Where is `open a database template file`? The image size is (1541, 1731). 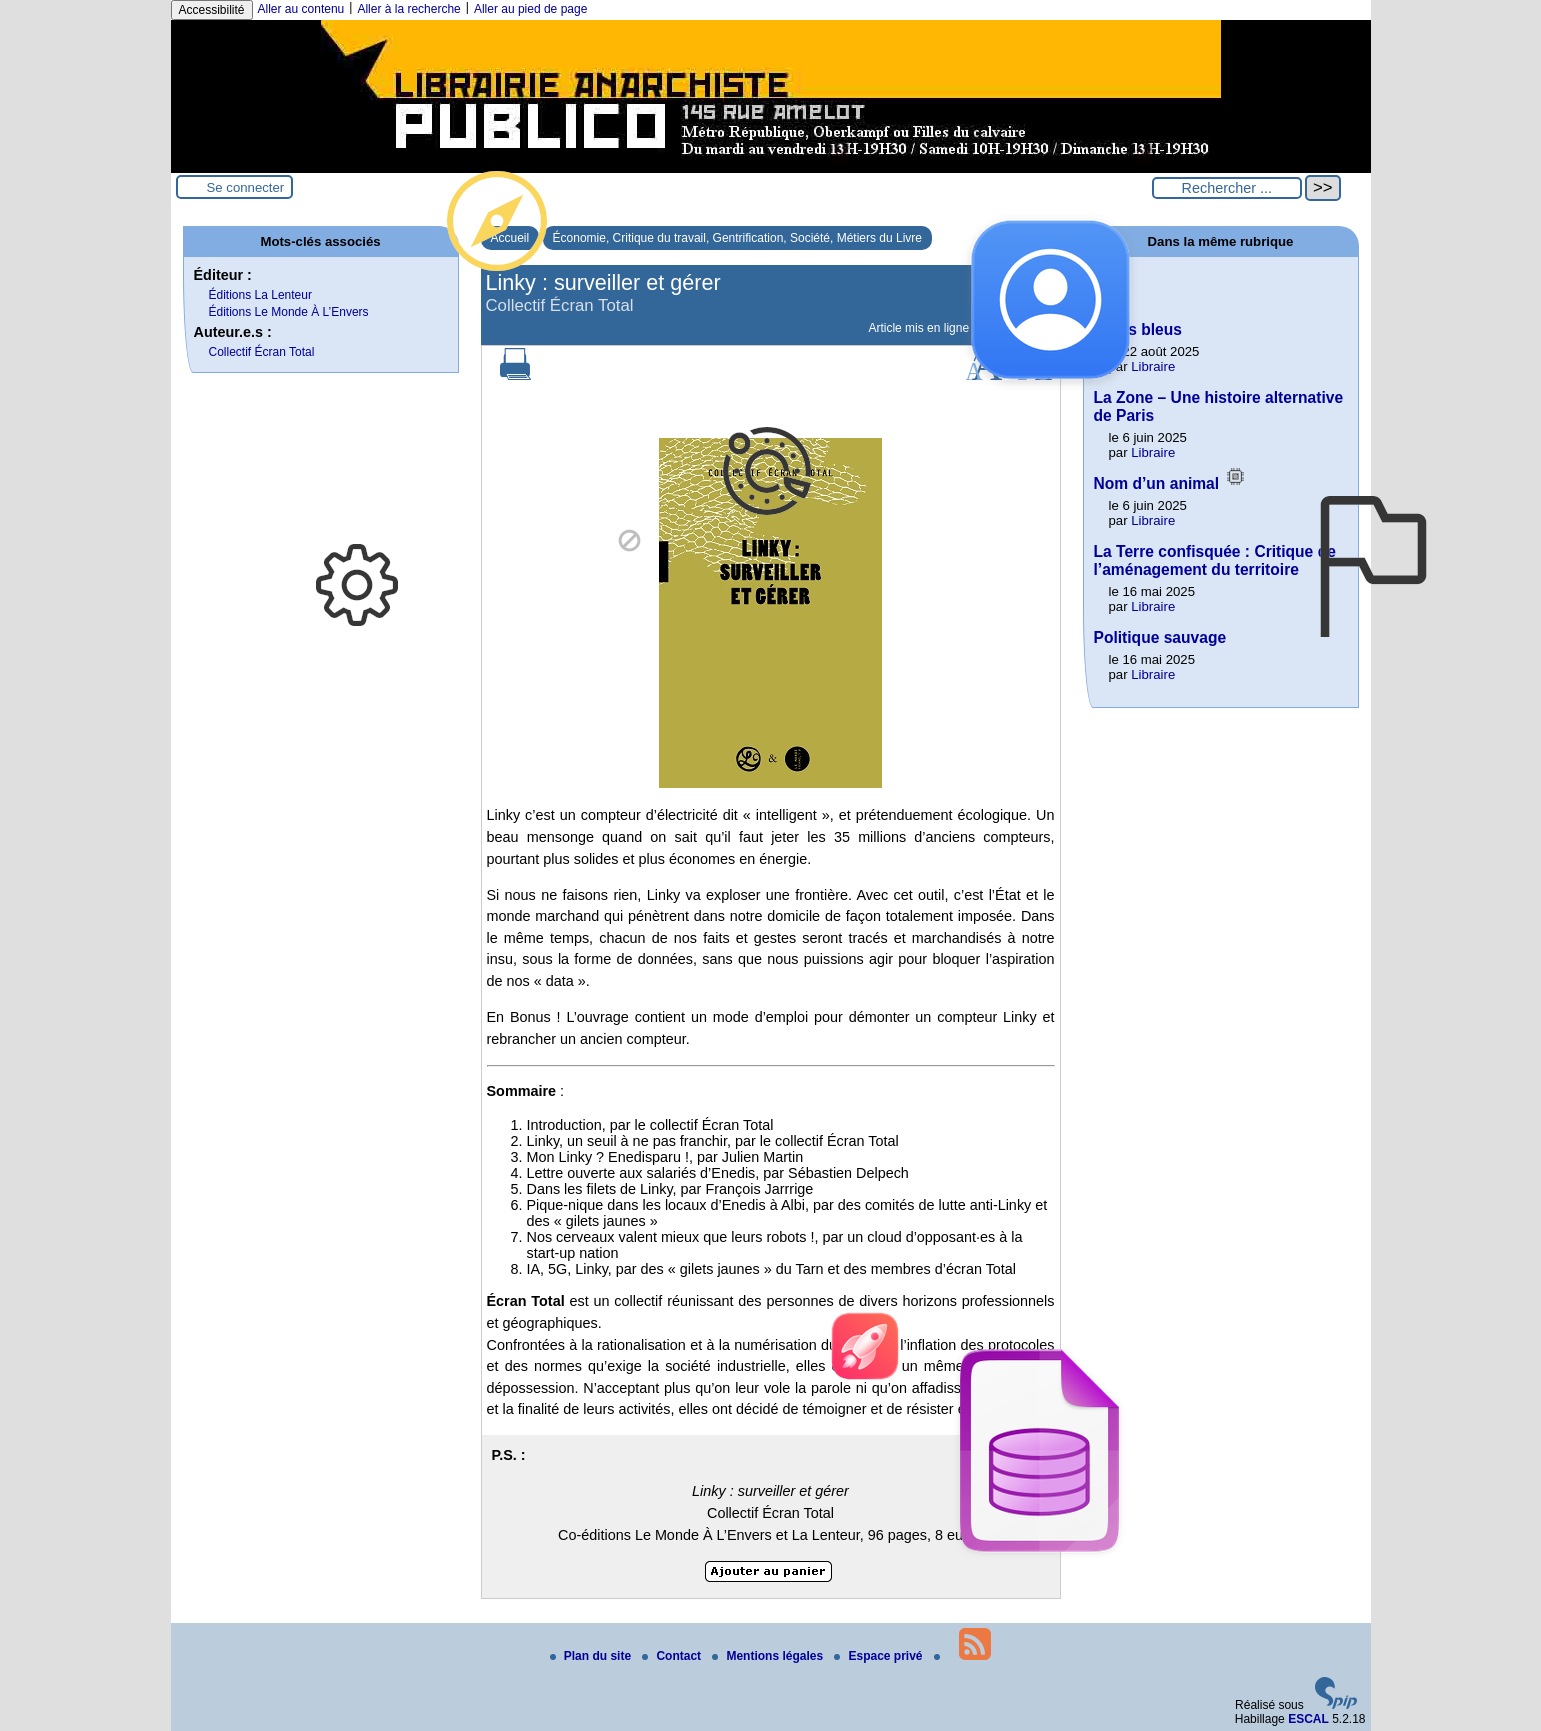
open a database template file is located at coordinates (1039, 1450).